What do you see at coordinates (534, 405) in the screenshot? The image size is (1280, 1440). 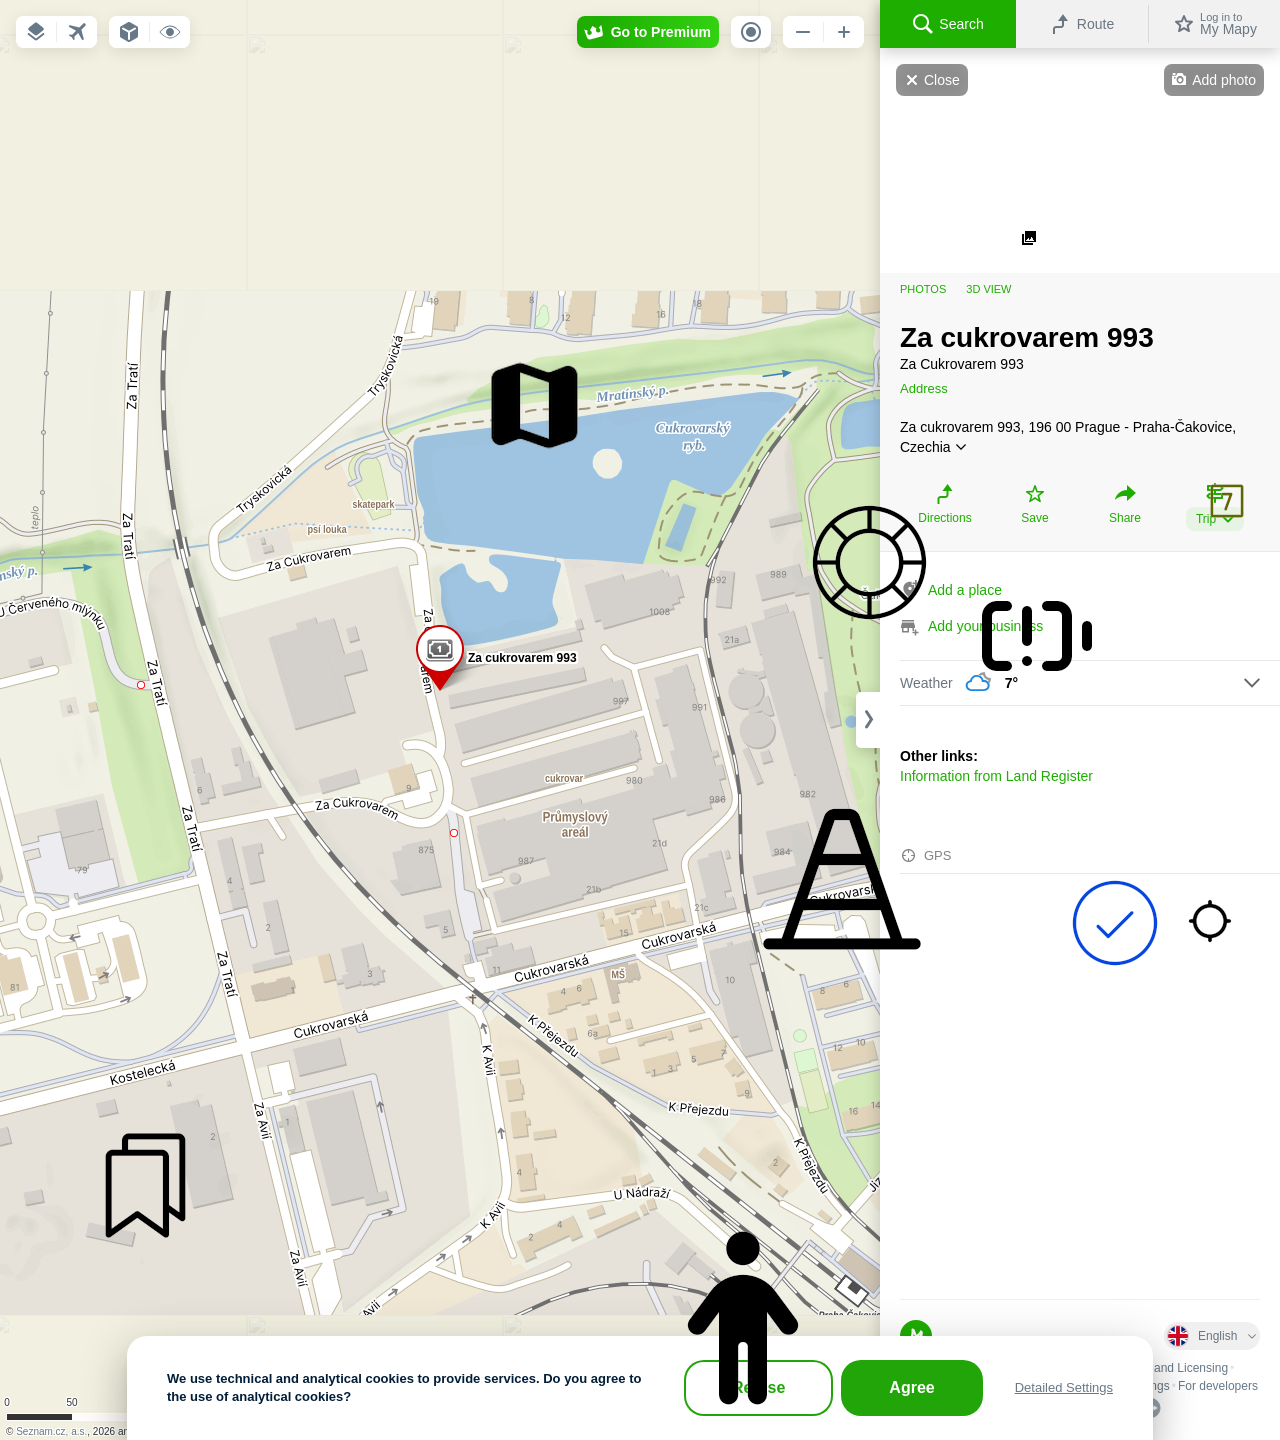 I see `open map view` at bounding box center [534, 405].